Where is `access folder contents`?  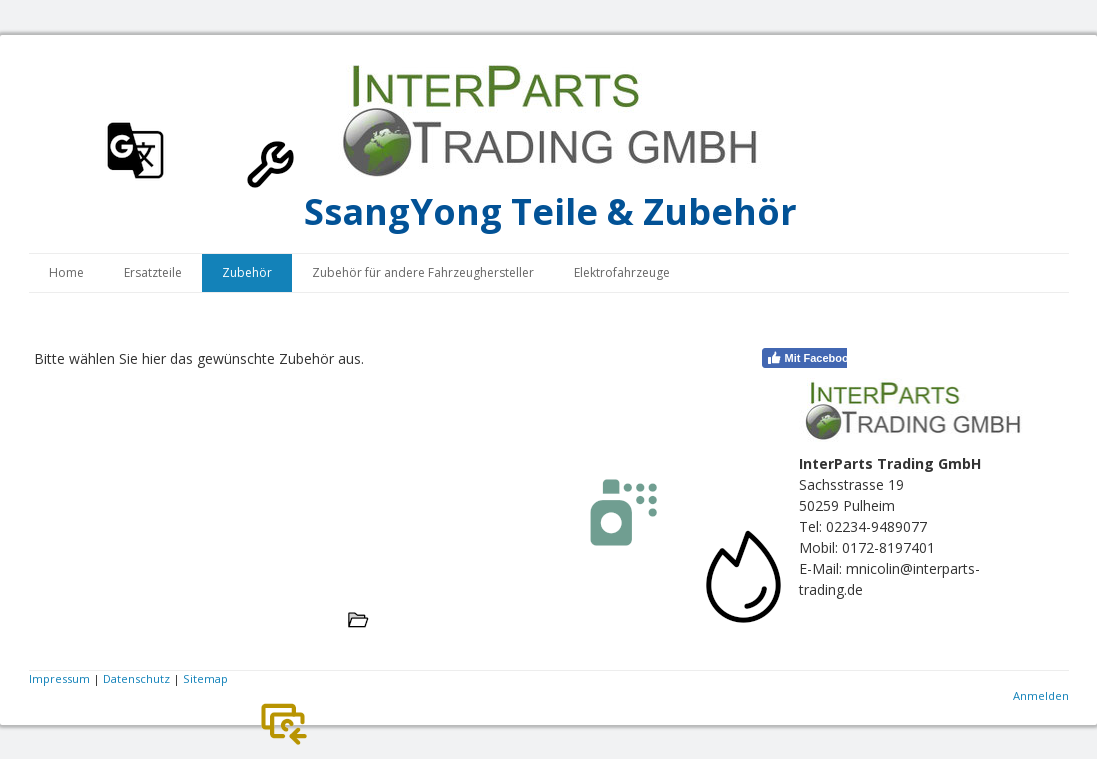
access folder contents is located at coordinates (357, 619).